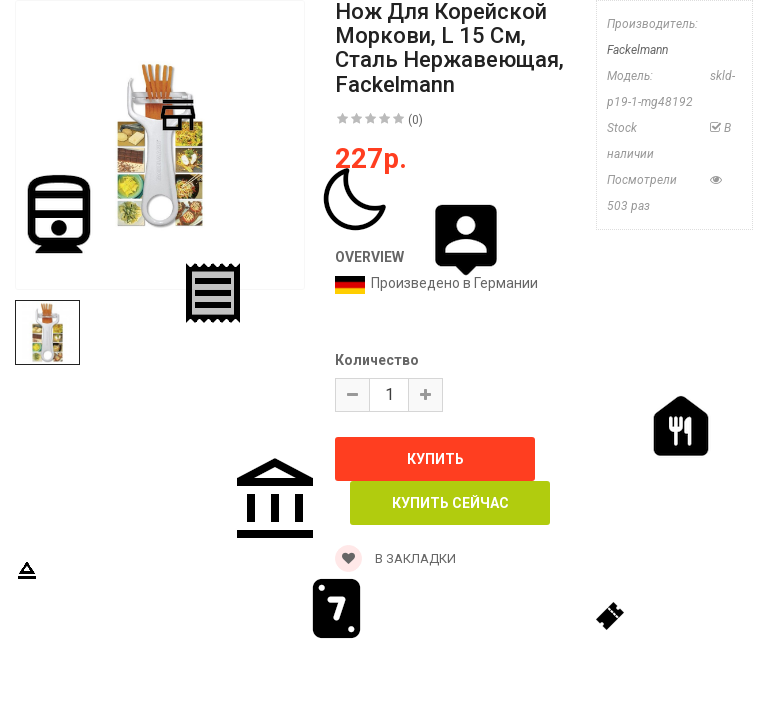 Image resolution: width=768 pixels, height=720 pixels. I want to click on view a person's location on the map, so click(466, 239).